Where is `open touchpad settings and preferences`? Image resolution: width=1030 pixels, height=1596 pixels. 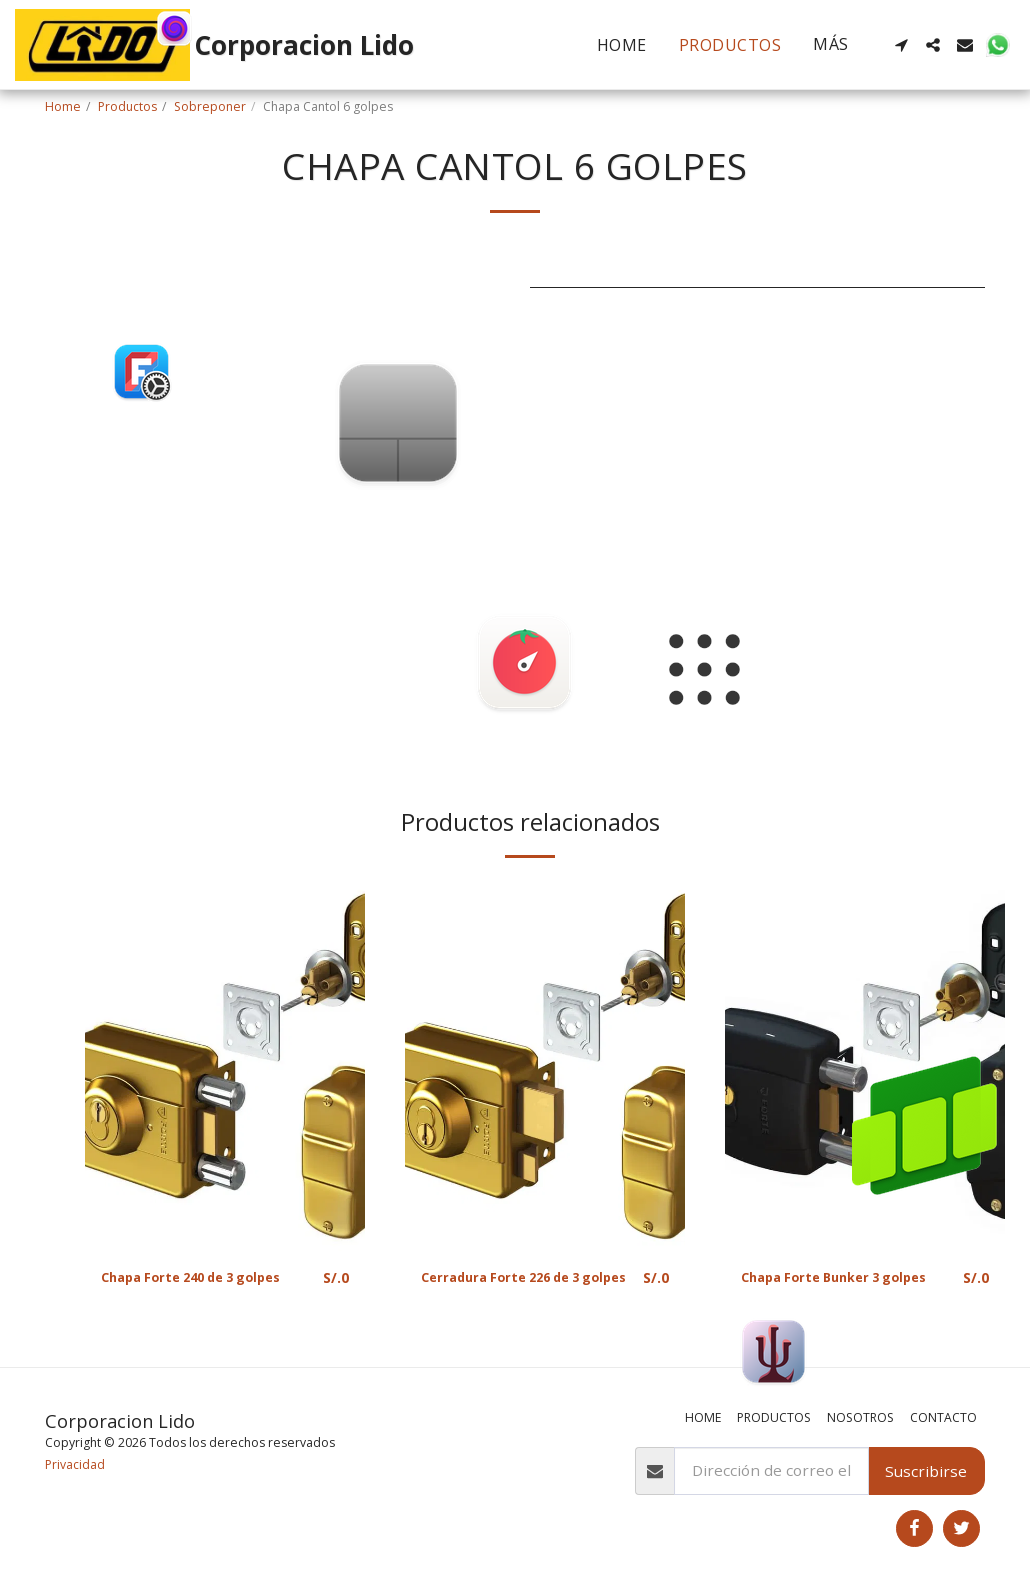 open touchpad settings and preferences is located at coordinates (398, 423).